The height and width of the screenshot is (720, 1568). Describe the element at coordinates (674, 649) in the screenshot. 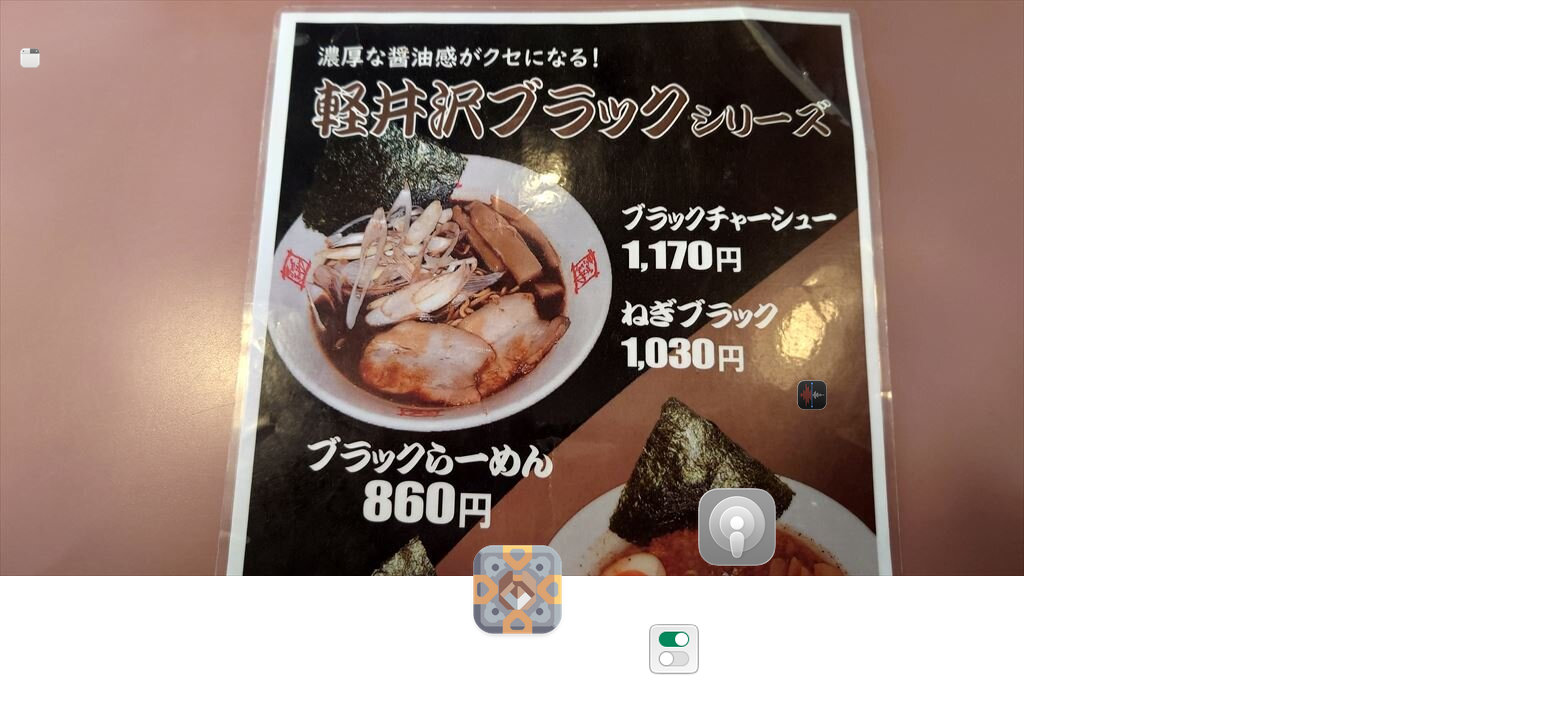

I see `open system tweaks or settings customization` at that location.